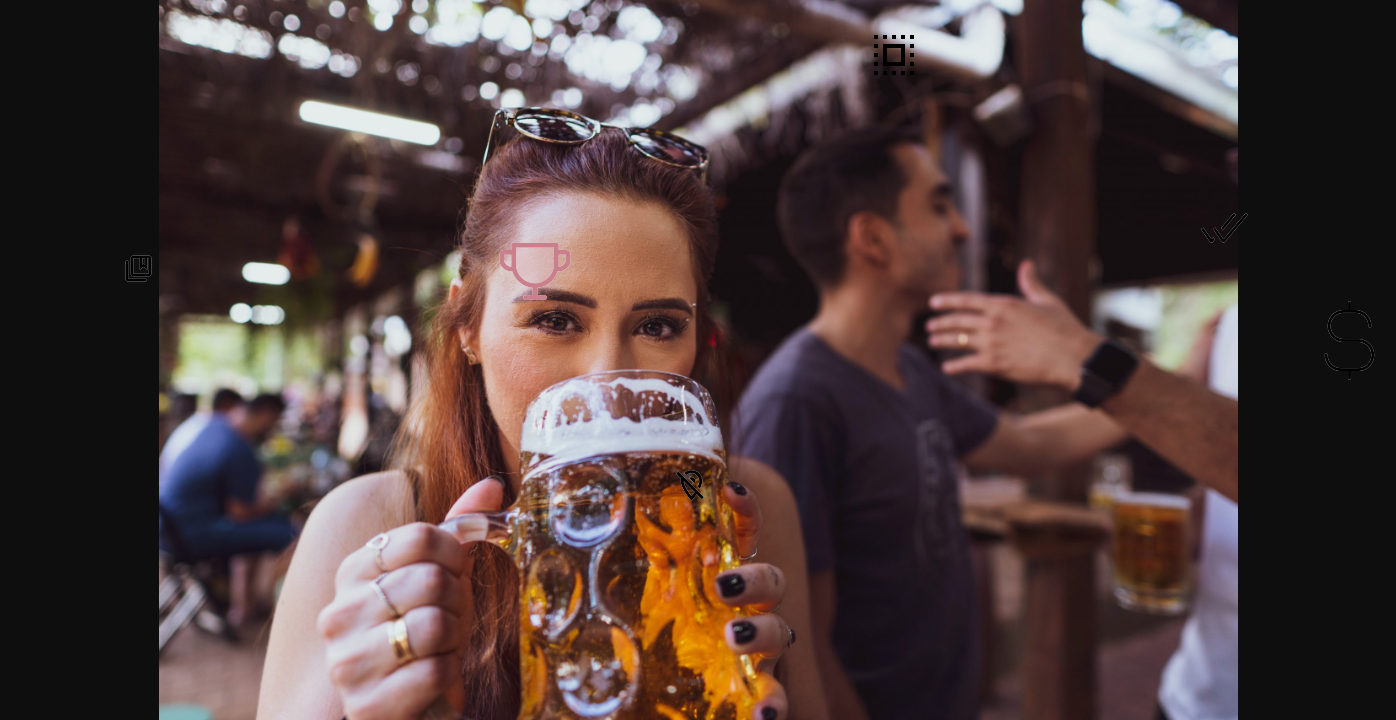 Image resolution: width=1396 pixels, height=720 pixels. I want to click on view achievements or awards, so click(535, 269).